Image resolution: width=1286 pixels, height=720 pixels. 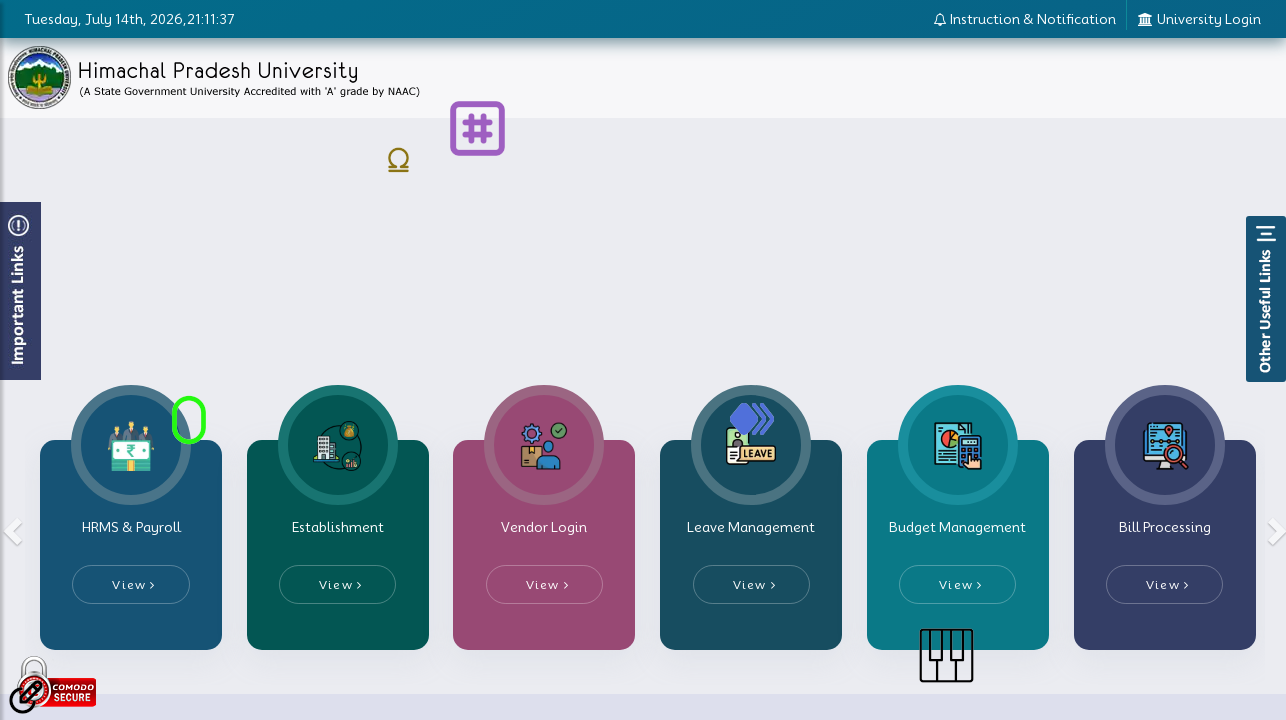 What do you see at coordinates (477, 128) in the screenshot?
I see `view grid or pattern layout options` at bounding box center [477, 128].